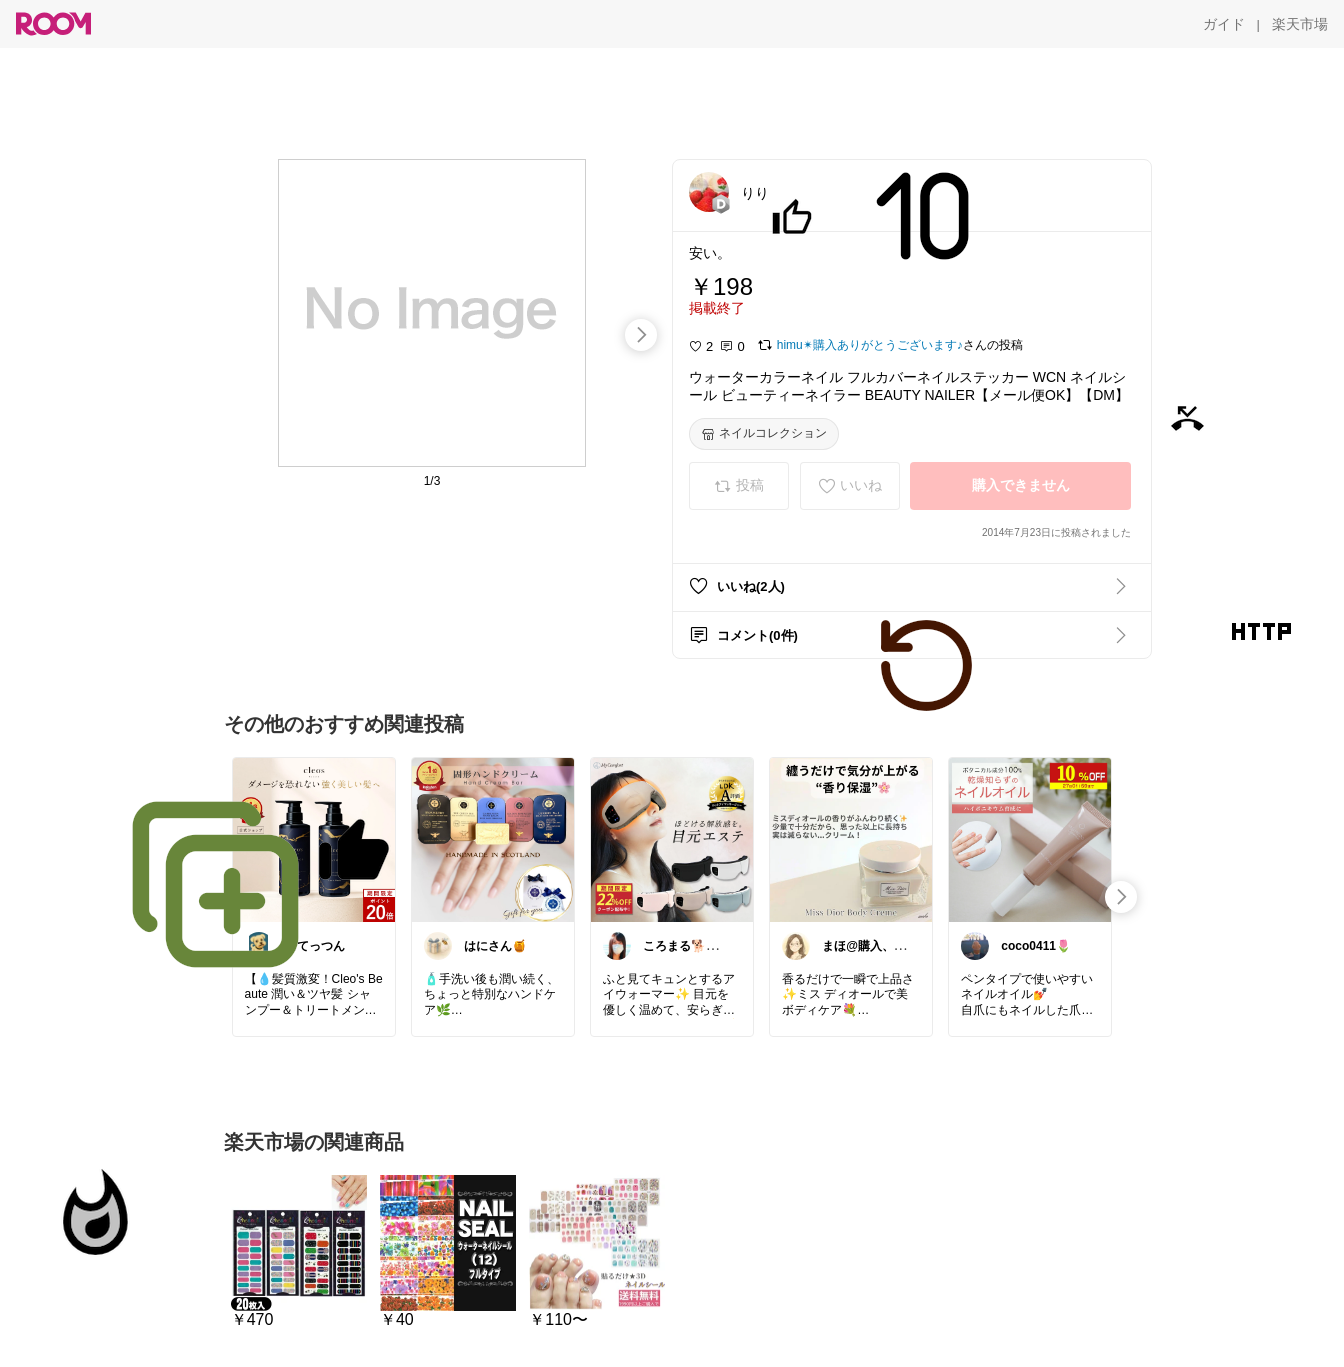 This screenshot has height=1367, width=1344. What do you see at coordinates (215, 884) in the screenshot?
I see `duplicate and add new item` at bounding box center [215, 884].